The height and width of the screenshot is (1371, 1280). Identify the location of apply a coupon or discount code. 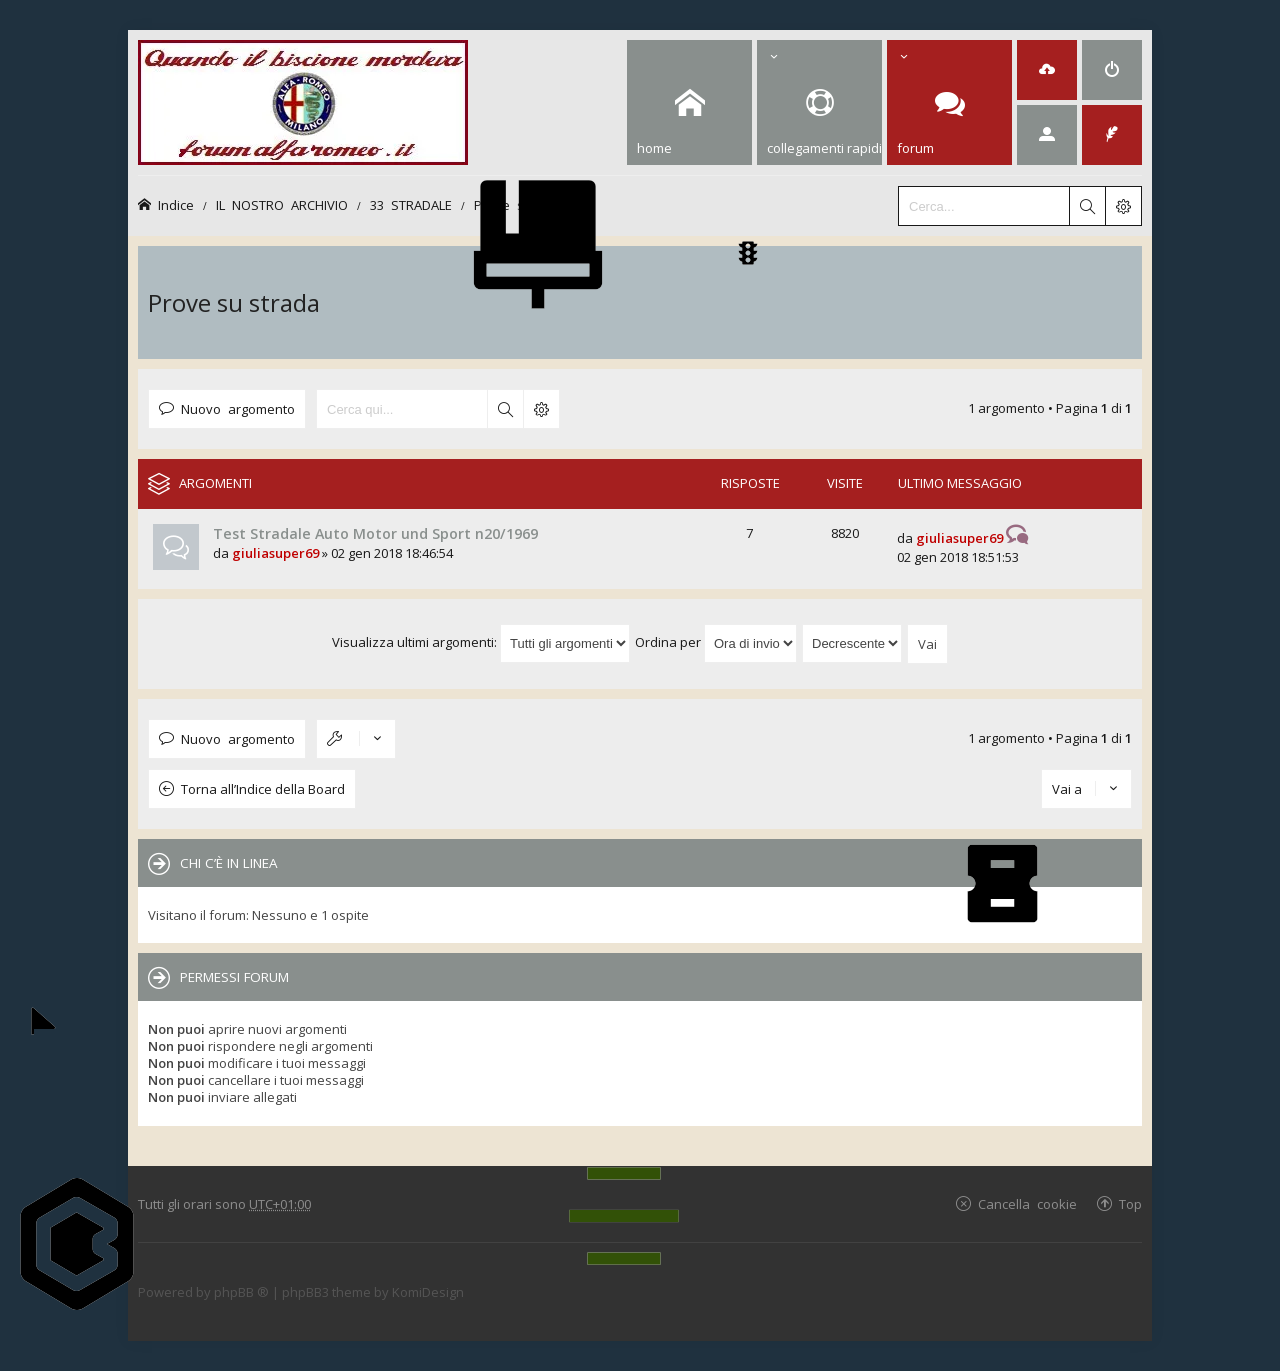
(1002, 883).